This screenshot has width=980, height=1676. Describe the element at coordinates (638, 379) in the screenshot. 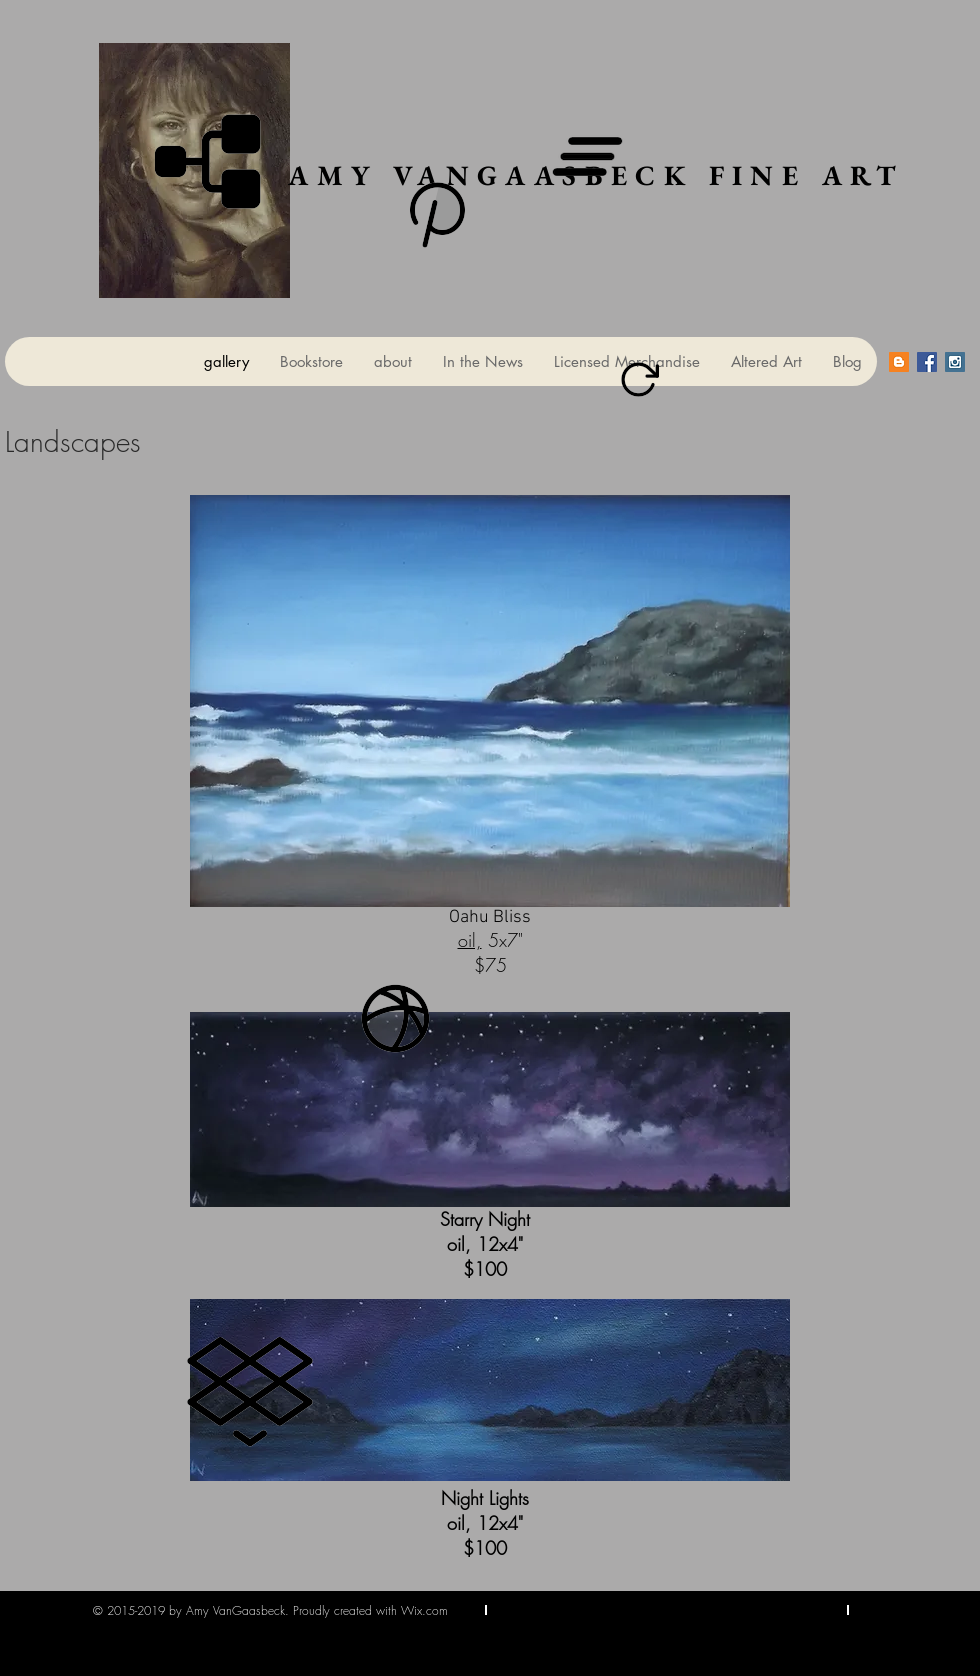

I see `redo or repeat the last action` at that location.